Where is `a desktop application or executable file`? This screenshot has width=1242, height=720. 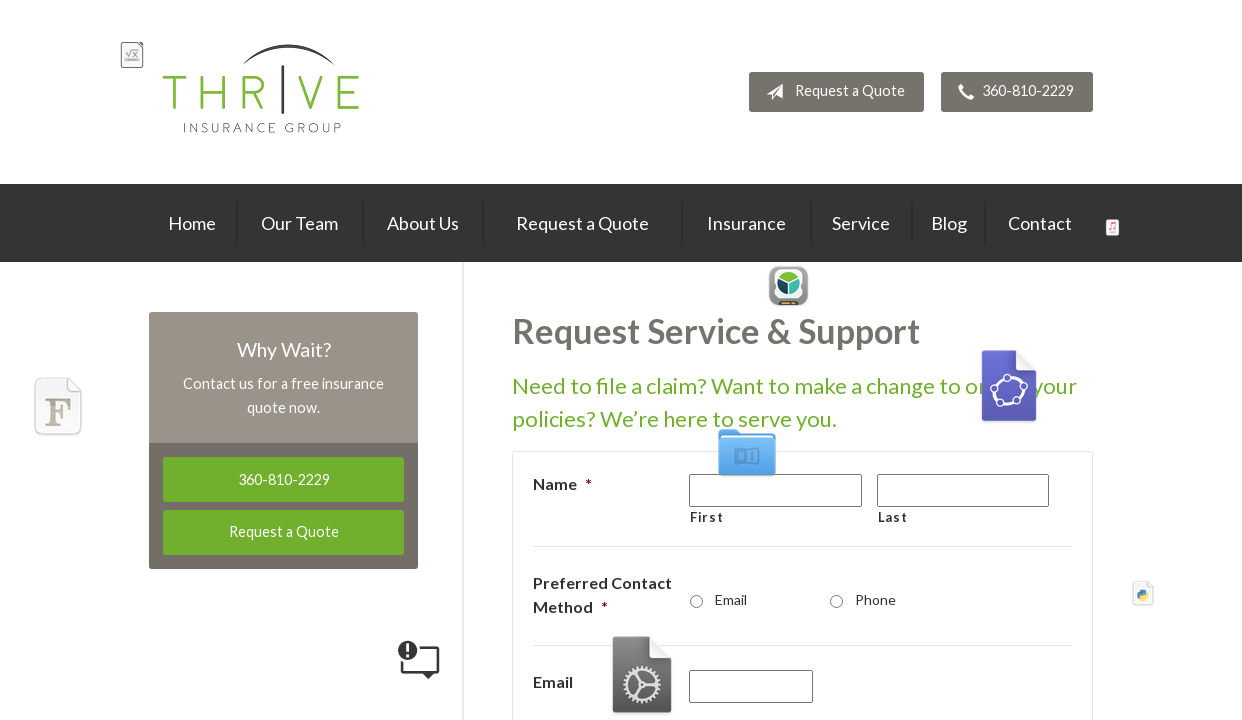
a desktop application or executable file is located at coordinates (642, 676).